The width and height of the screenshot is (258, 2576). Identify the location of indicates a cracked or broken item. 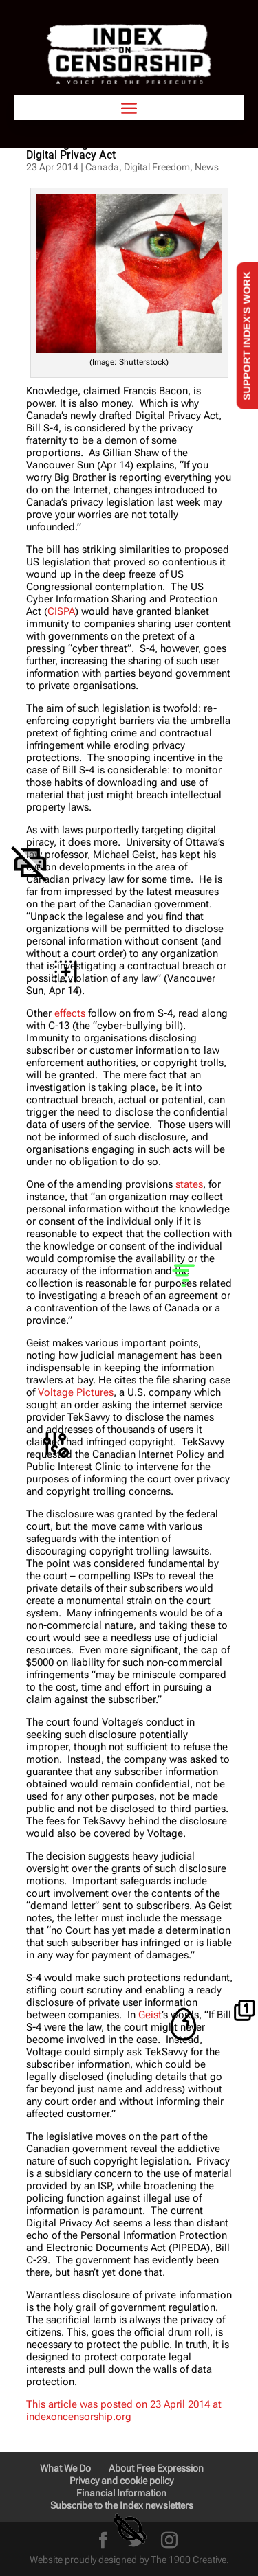
(183, 2024).